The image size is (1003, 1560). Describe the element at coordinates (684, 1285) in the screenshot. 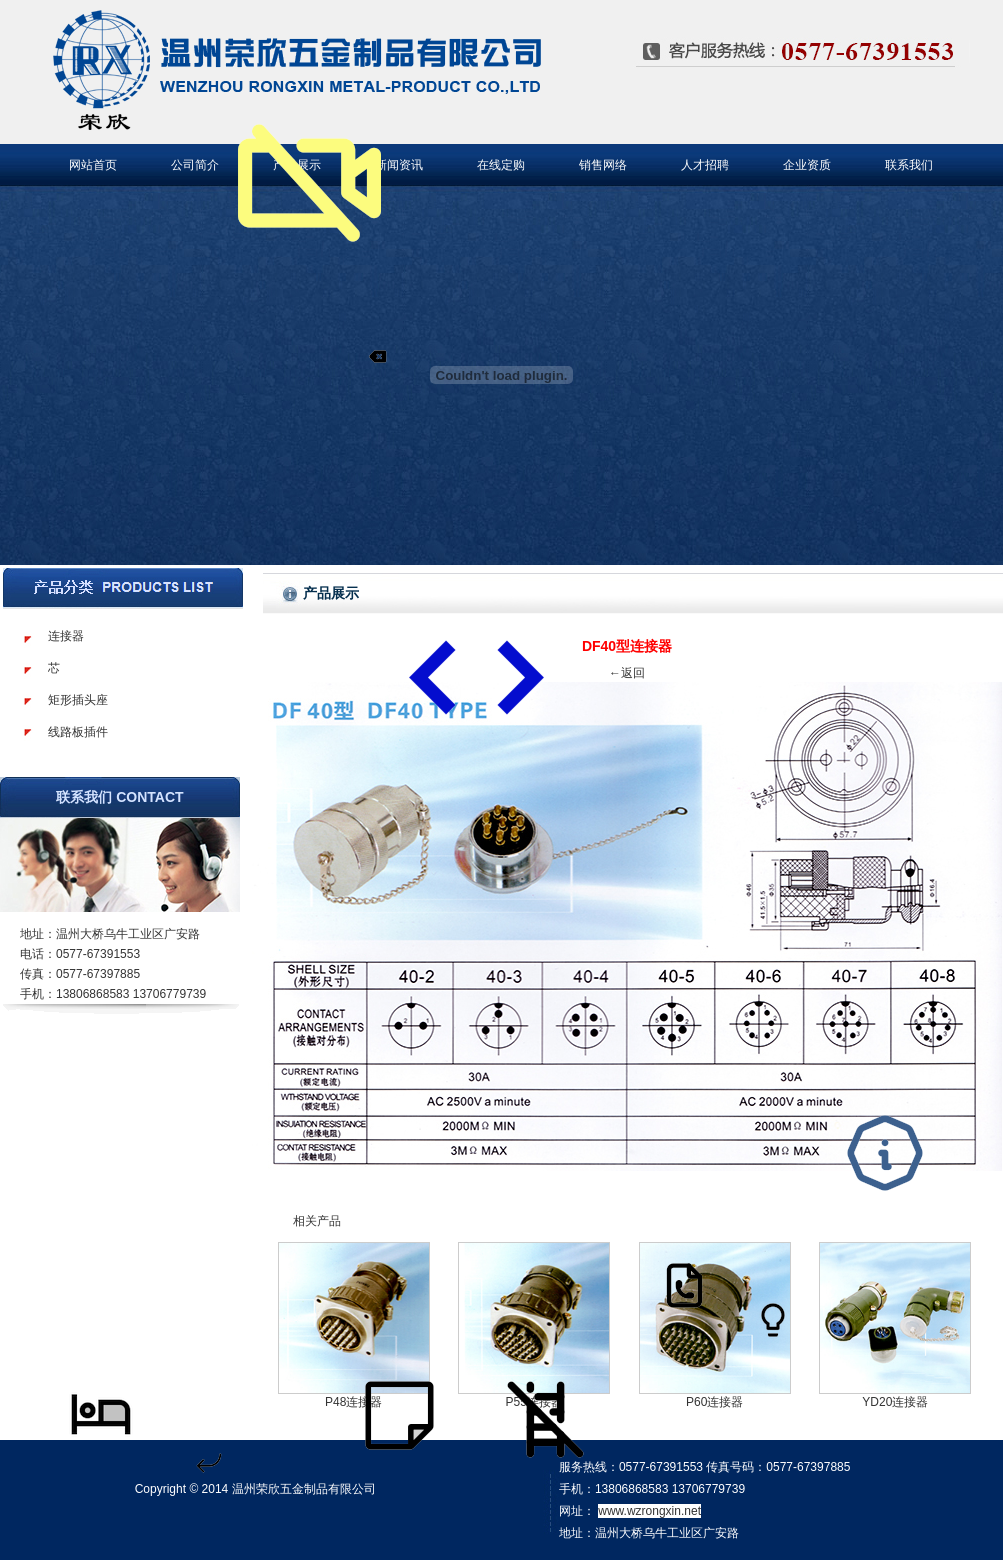

I see `view contact information file` at that location.